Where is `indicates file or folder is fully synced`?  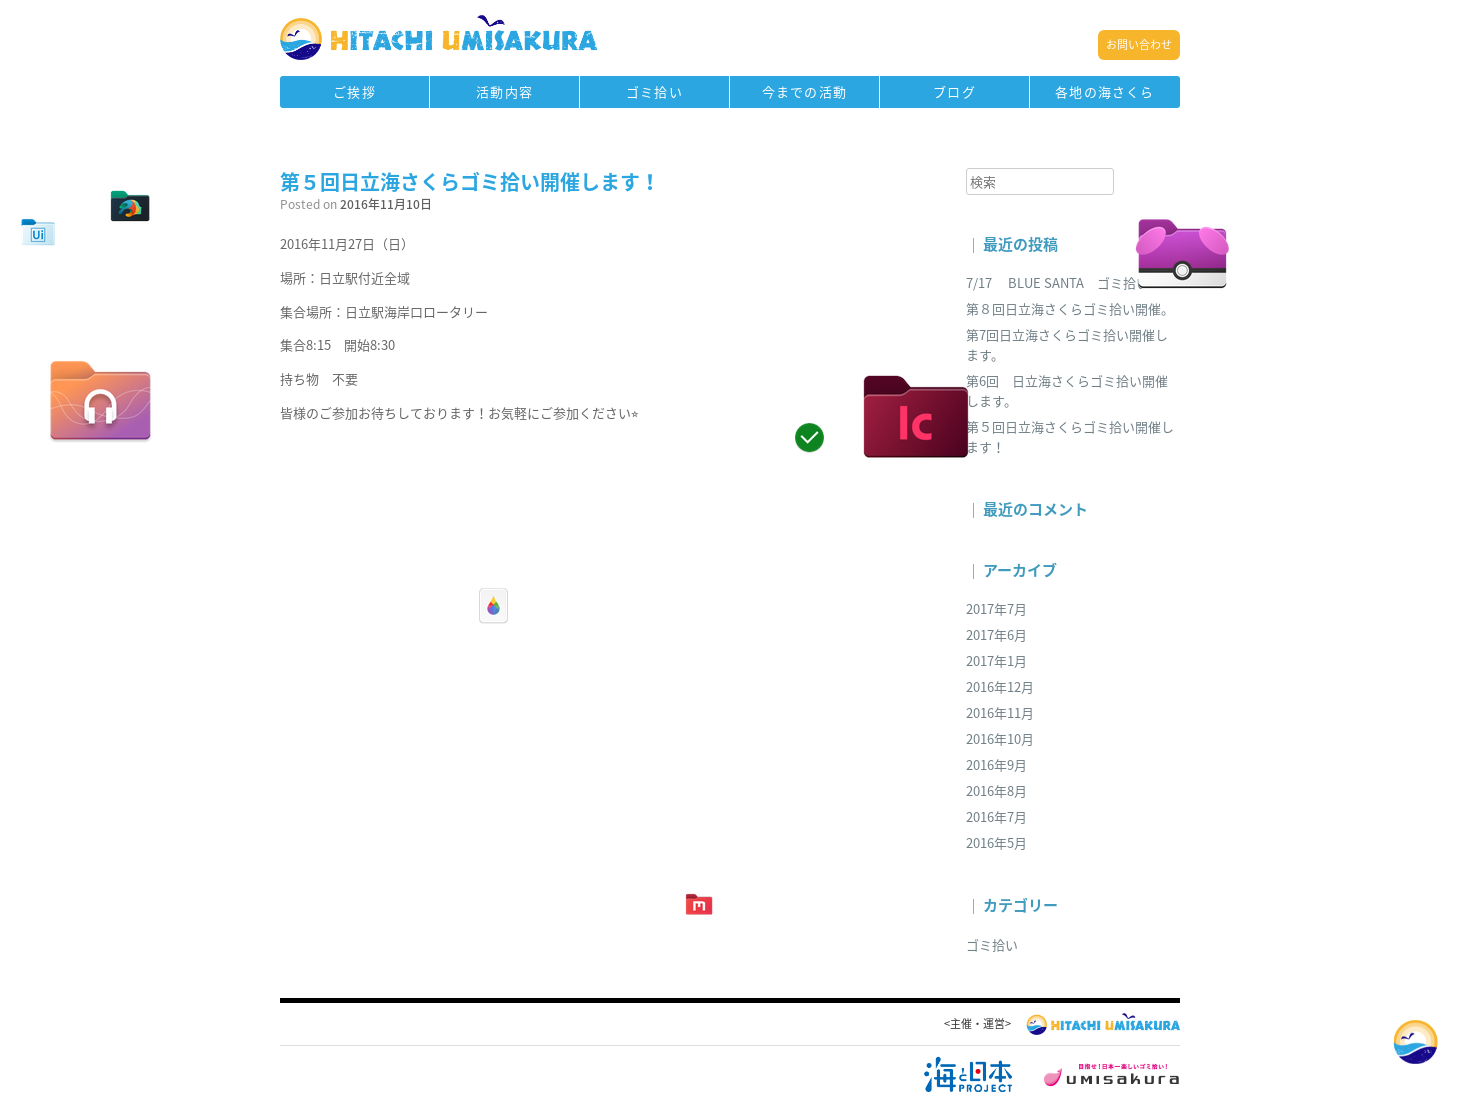 indicates file or folder is fully synced is located at coordinates (809, 437).